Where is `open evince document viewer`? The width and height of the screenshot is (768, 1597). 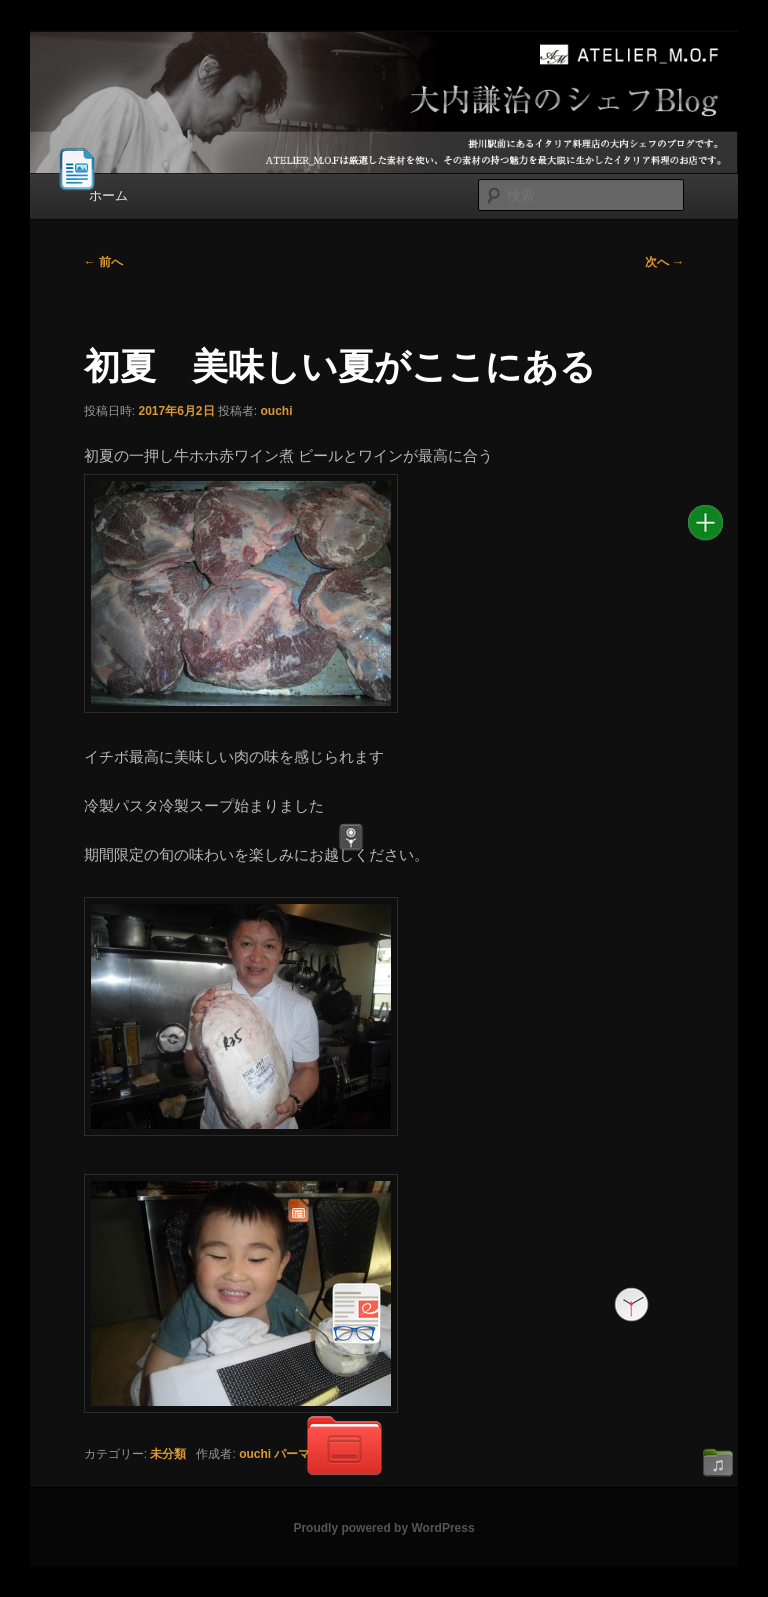 open evince document viewer is located at coordinates (356, 1313).